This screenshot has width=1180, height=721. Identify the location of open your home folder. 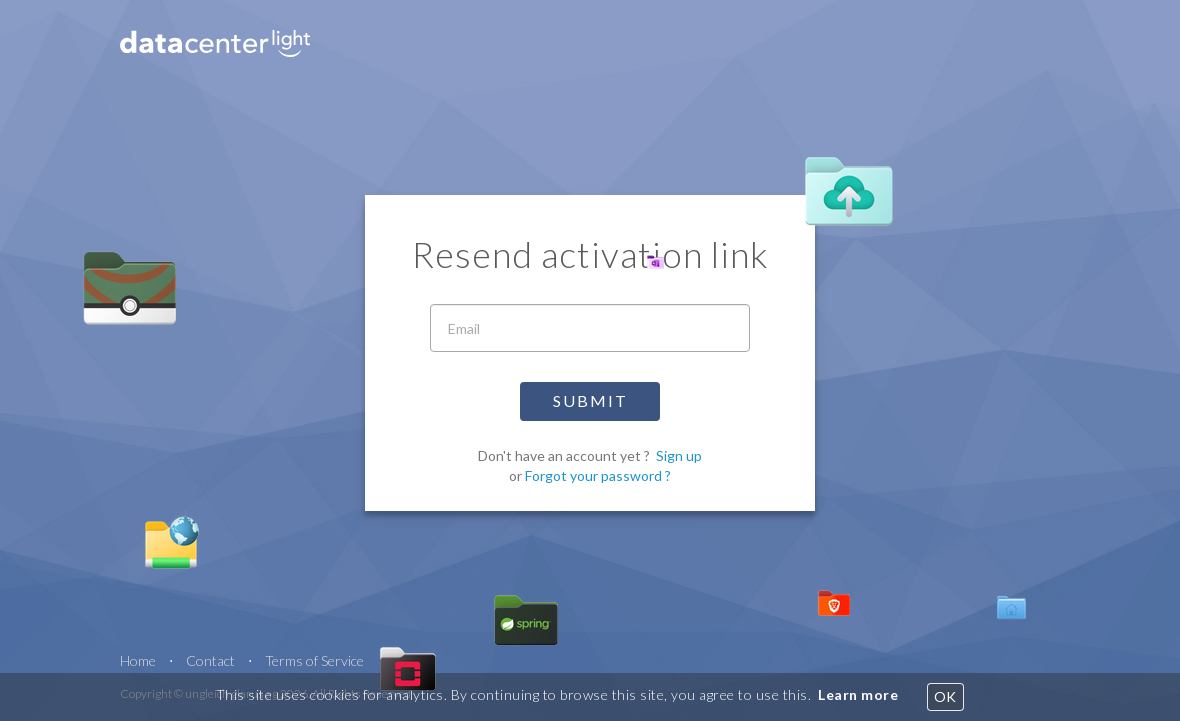
(1011, 607).